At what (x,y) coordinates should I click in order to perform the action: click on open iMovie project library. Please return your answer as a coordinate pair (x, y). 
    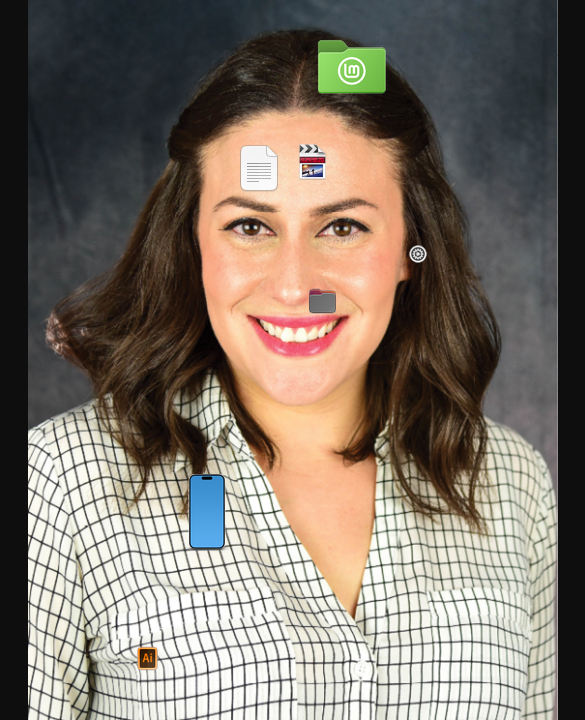
    Looking at the image, I should click on (312, 162).